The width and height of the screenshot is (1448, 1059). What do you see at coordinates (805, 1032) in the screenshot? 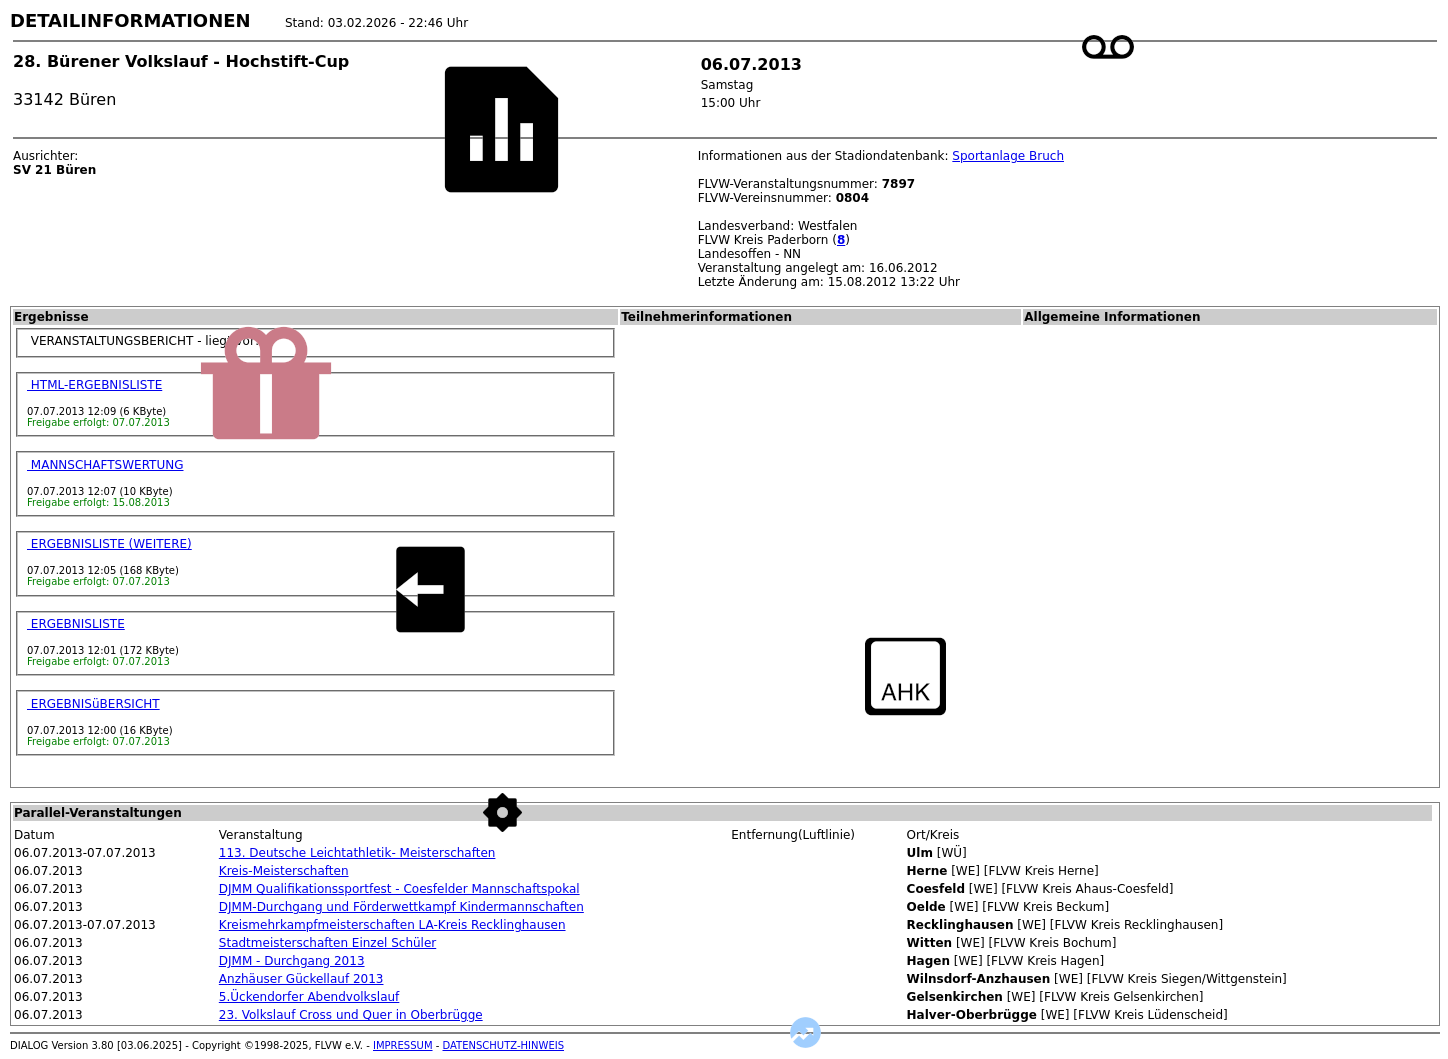
I see `view fund performance or investment growth` at bounding box center [805, 1032].